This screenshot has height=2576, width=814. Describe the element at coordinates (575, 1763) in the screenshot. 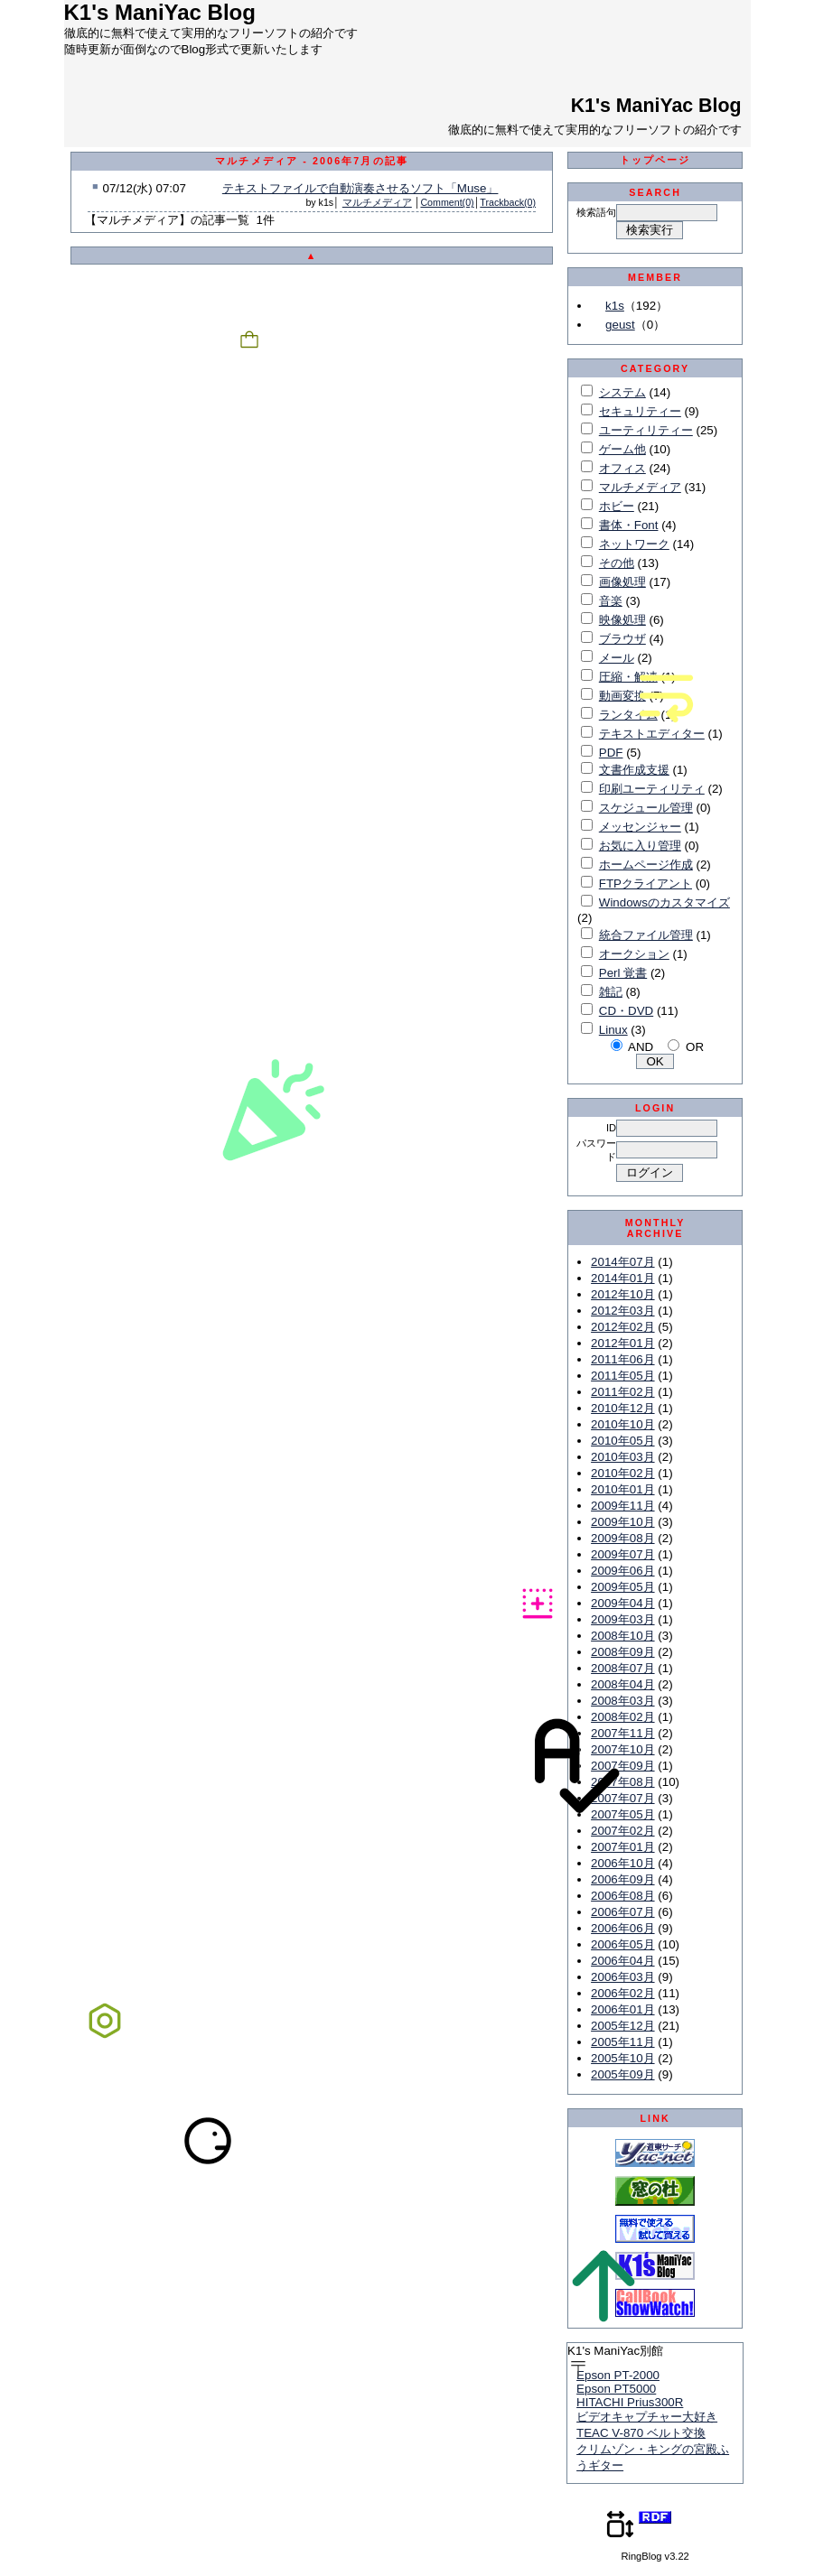

I see `enable spellcheck for text input` at that location.